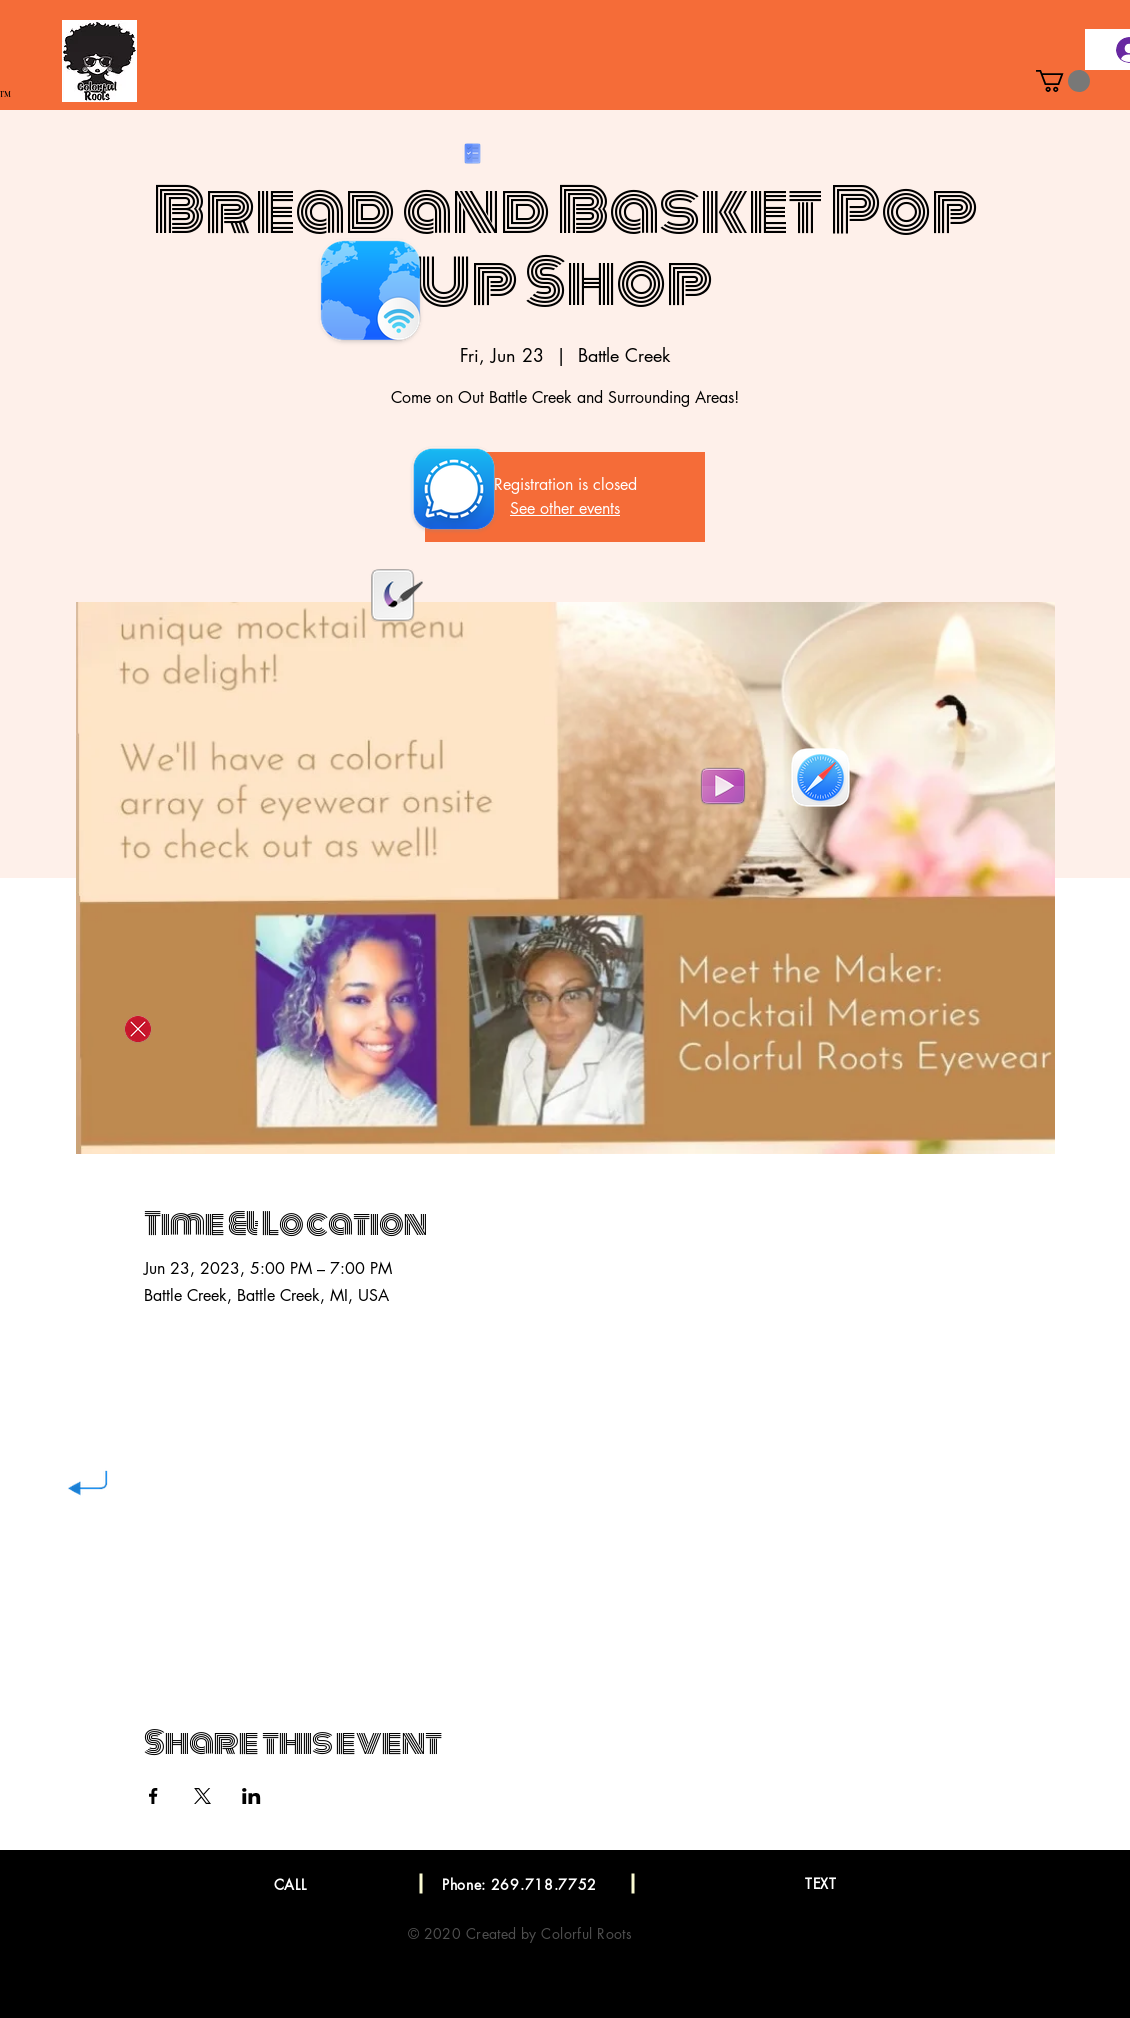 This screenshot has height=2018, width=1130. What do you see at coordinates (396, 595) in the screenshot?
I see `create a new application or software project` at bounding box center [396, 595].